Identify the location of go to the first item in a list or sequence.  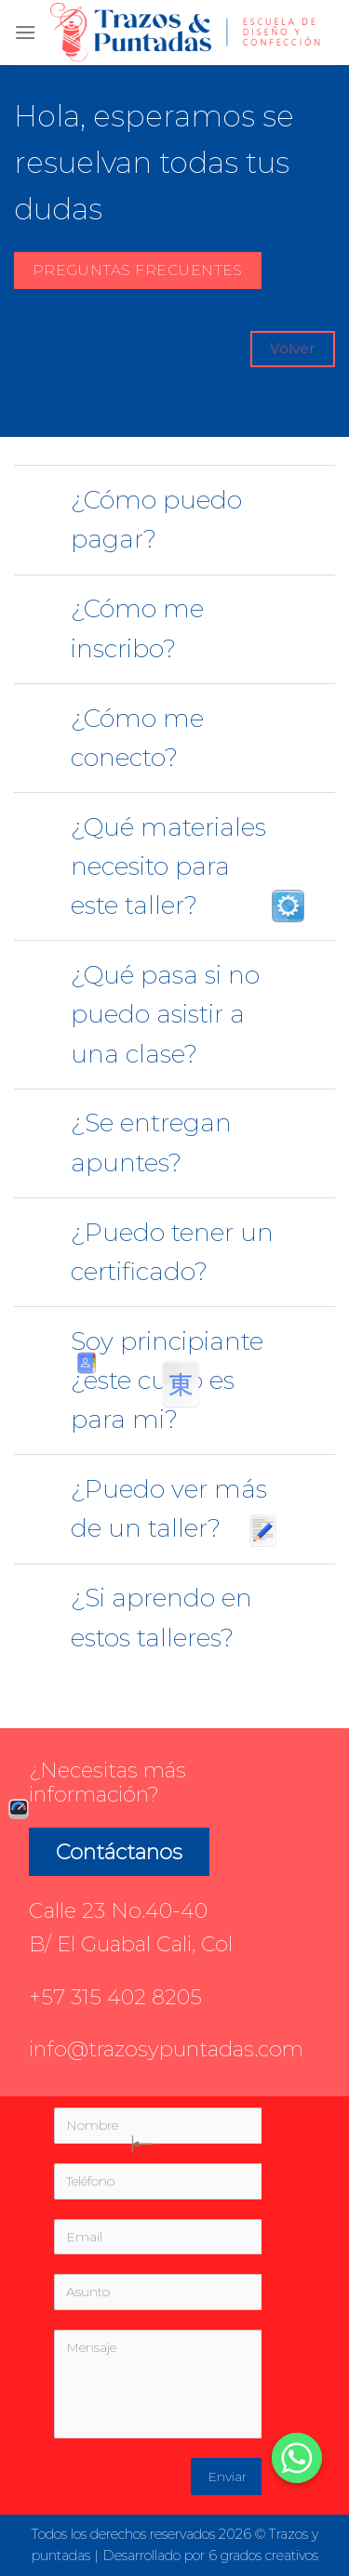
(142, 2144).